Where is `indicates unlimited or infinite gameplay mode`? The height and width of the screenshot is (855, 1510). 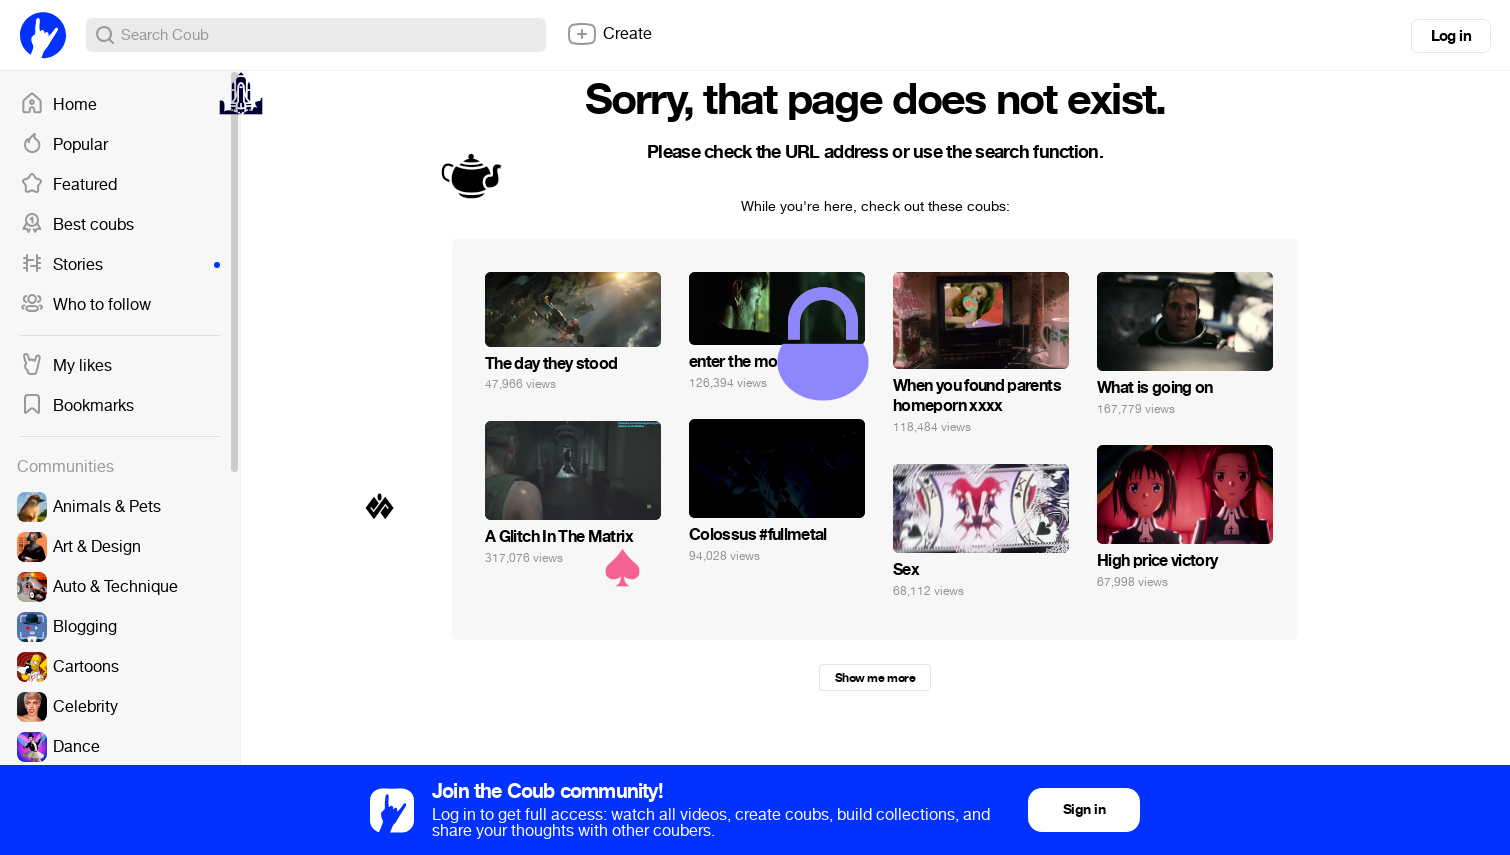 indicates unlimited or infinite gameplay mode is located at coordinates (379, 507).